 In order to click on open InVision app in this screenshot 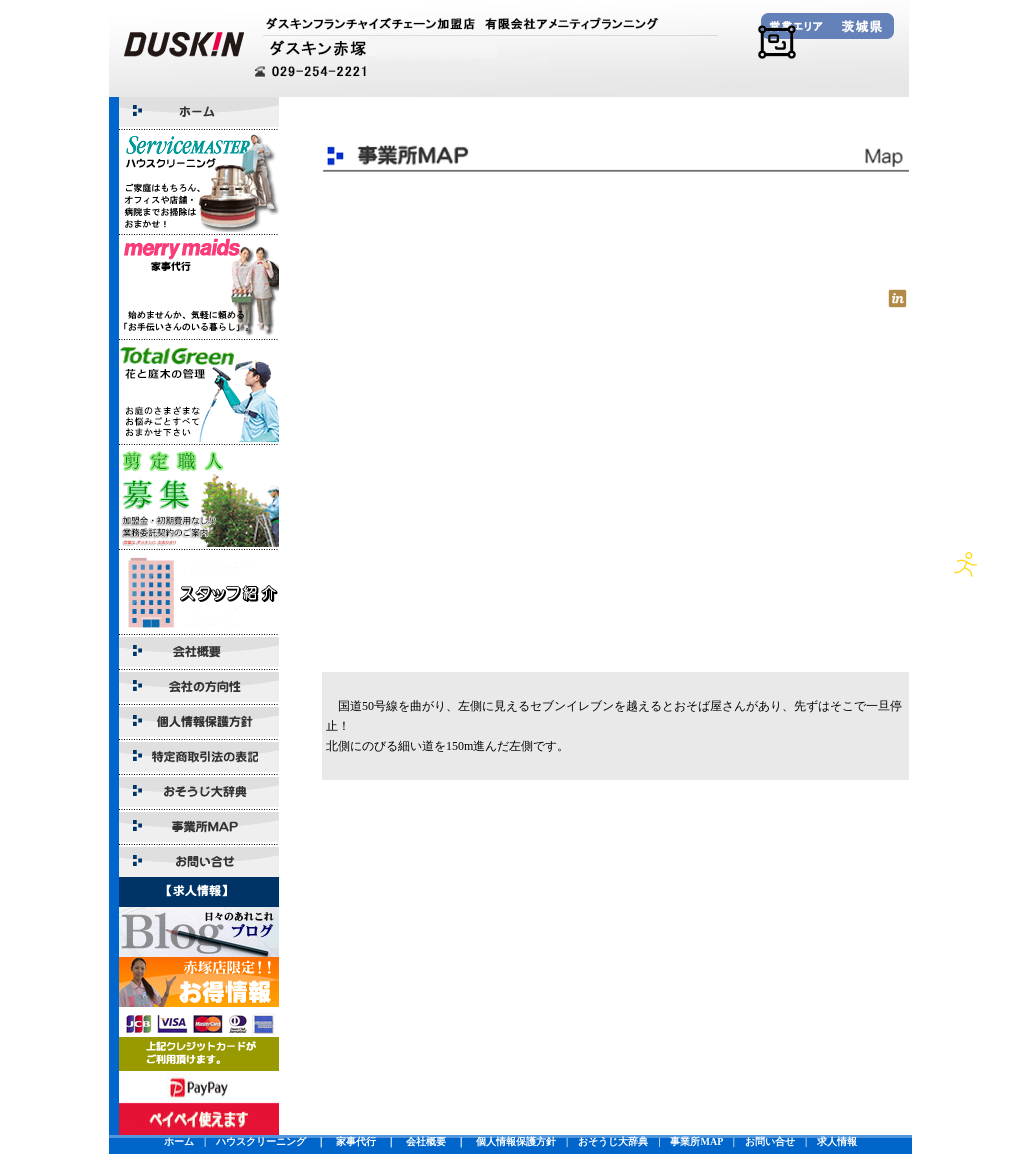, I will do `click(897, 298)`.